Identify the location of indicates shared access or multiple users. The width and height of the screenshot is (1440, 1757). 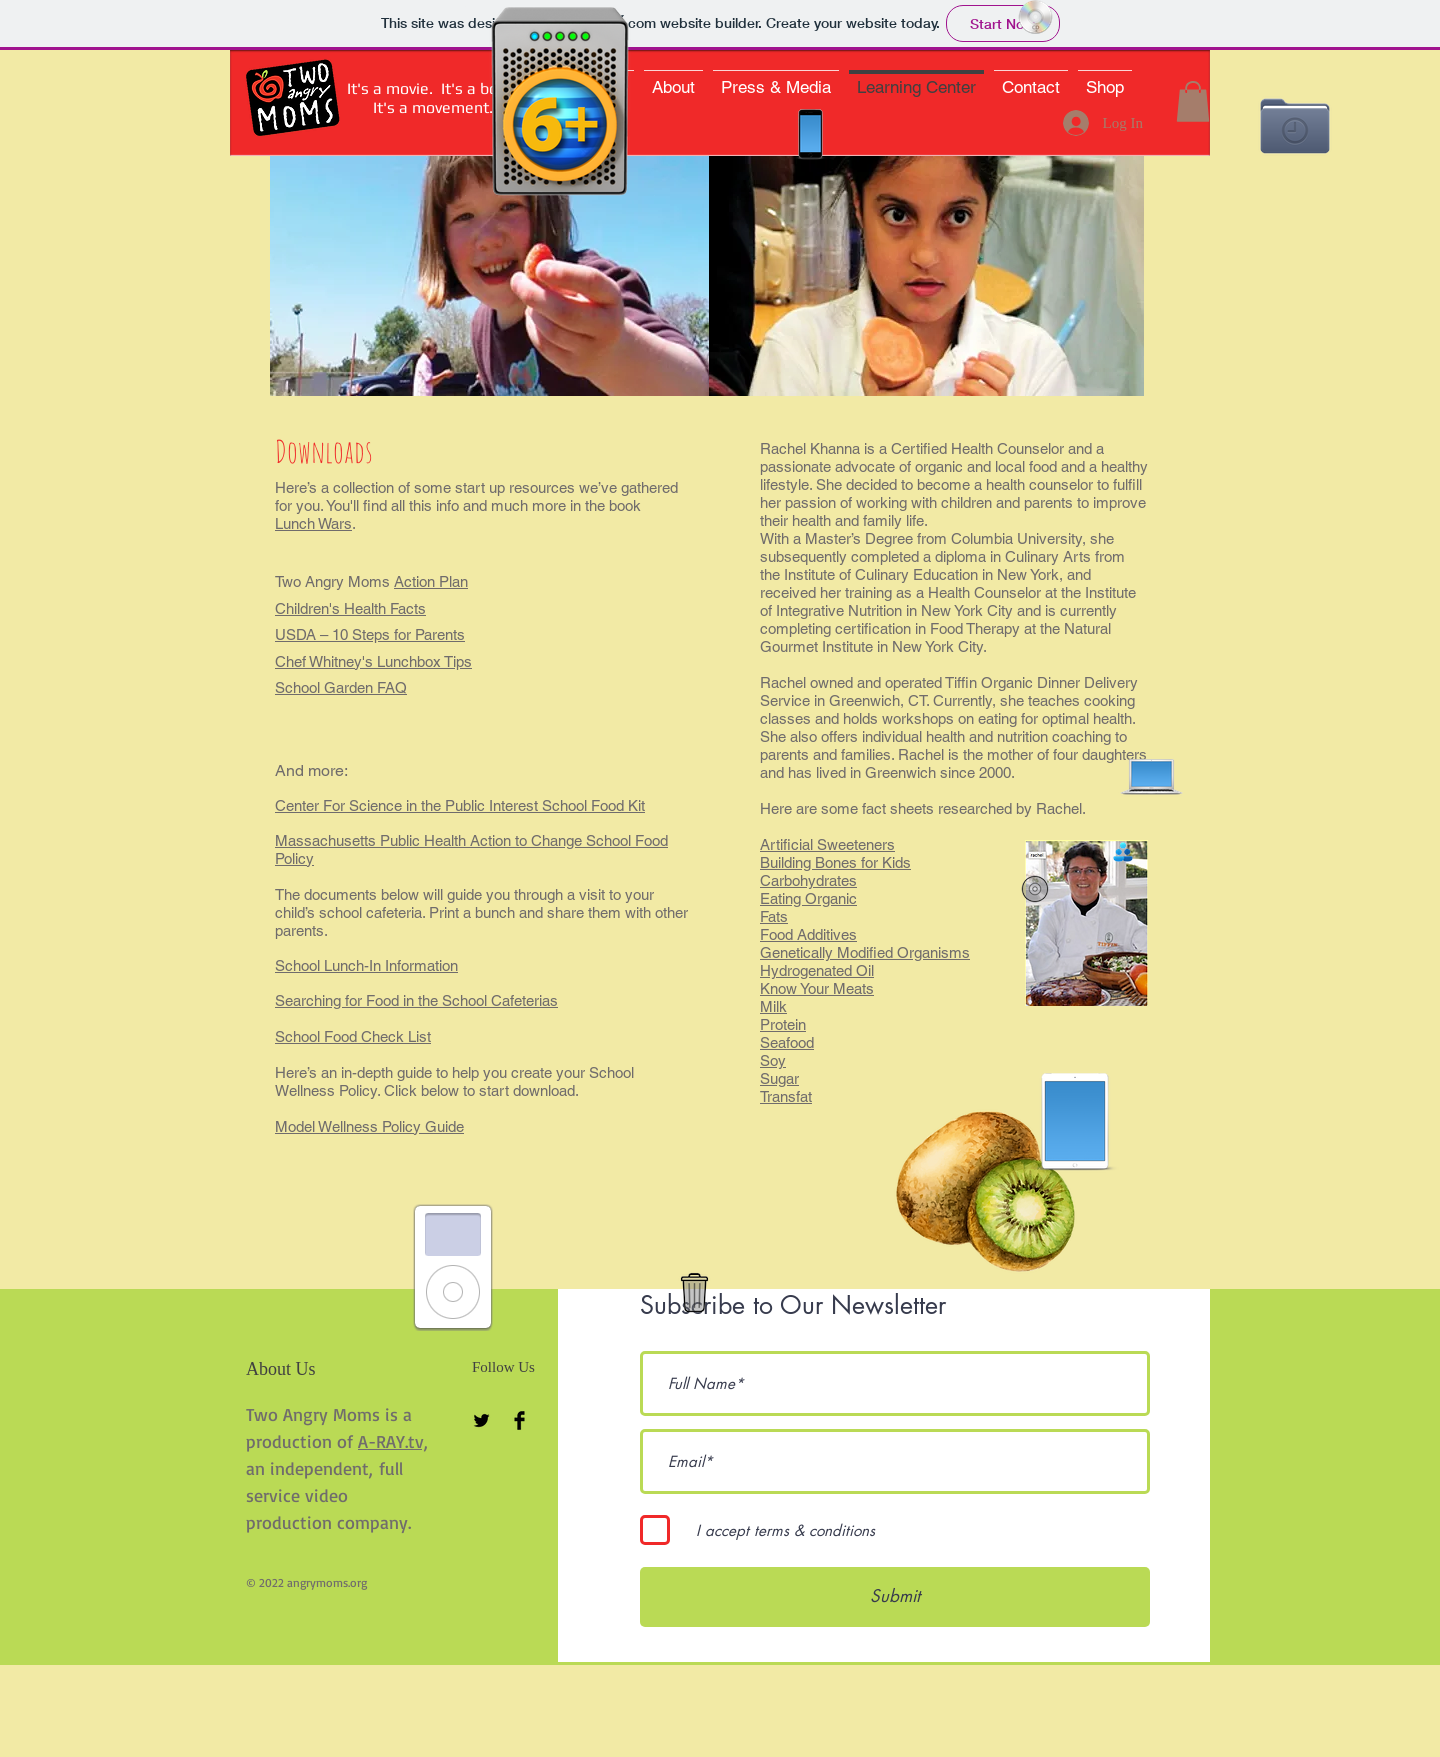
(1123, 852).